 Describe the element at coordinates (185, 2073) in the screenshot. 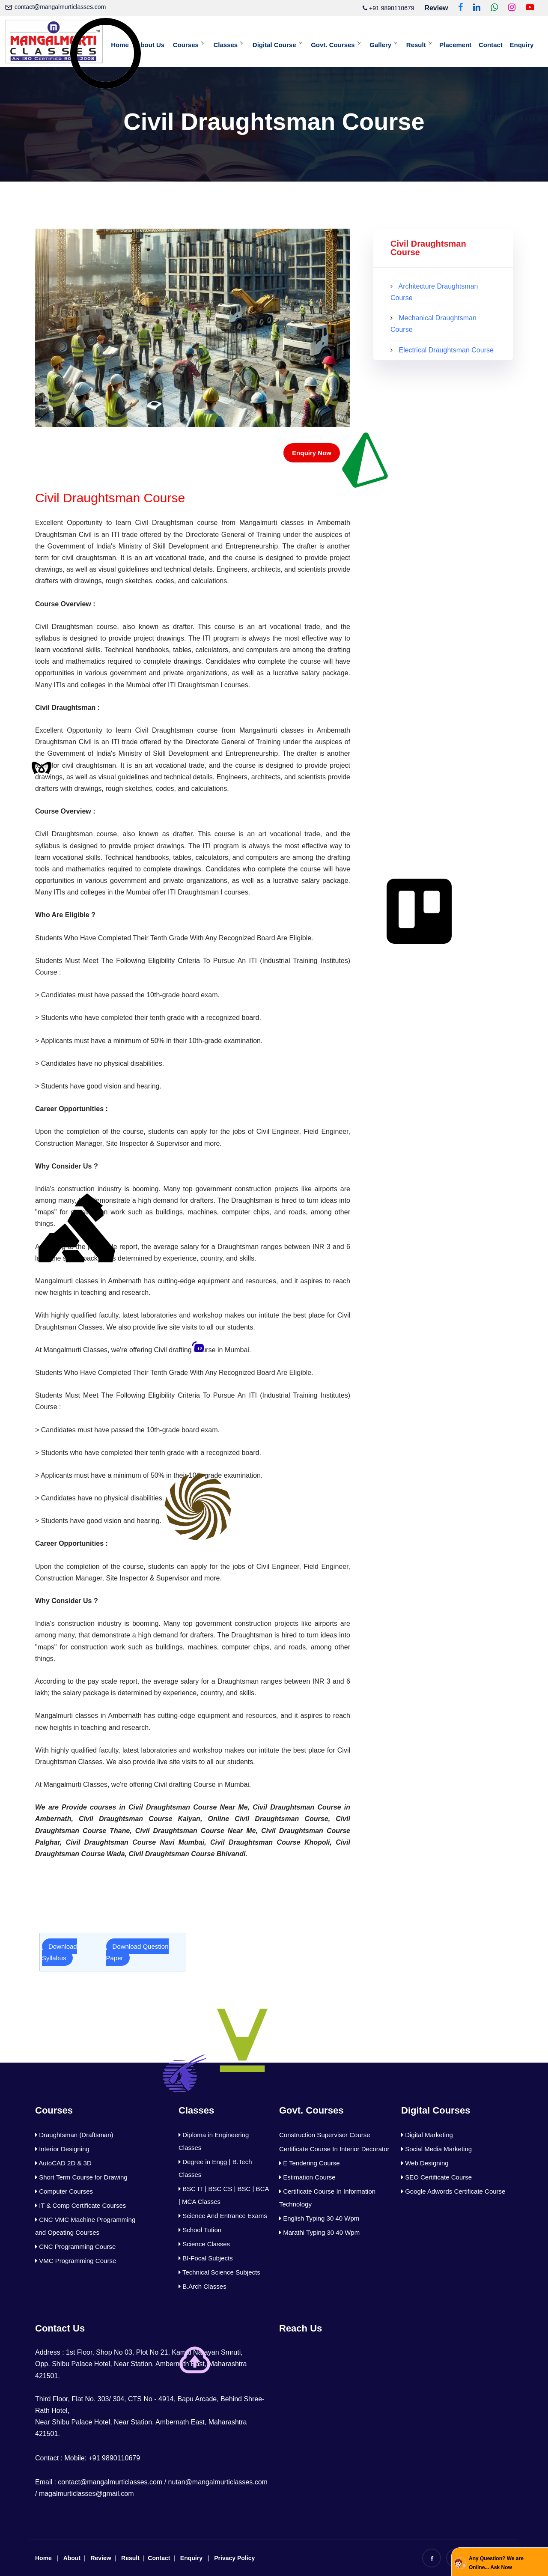

I see `qatar airways logo` at that location.